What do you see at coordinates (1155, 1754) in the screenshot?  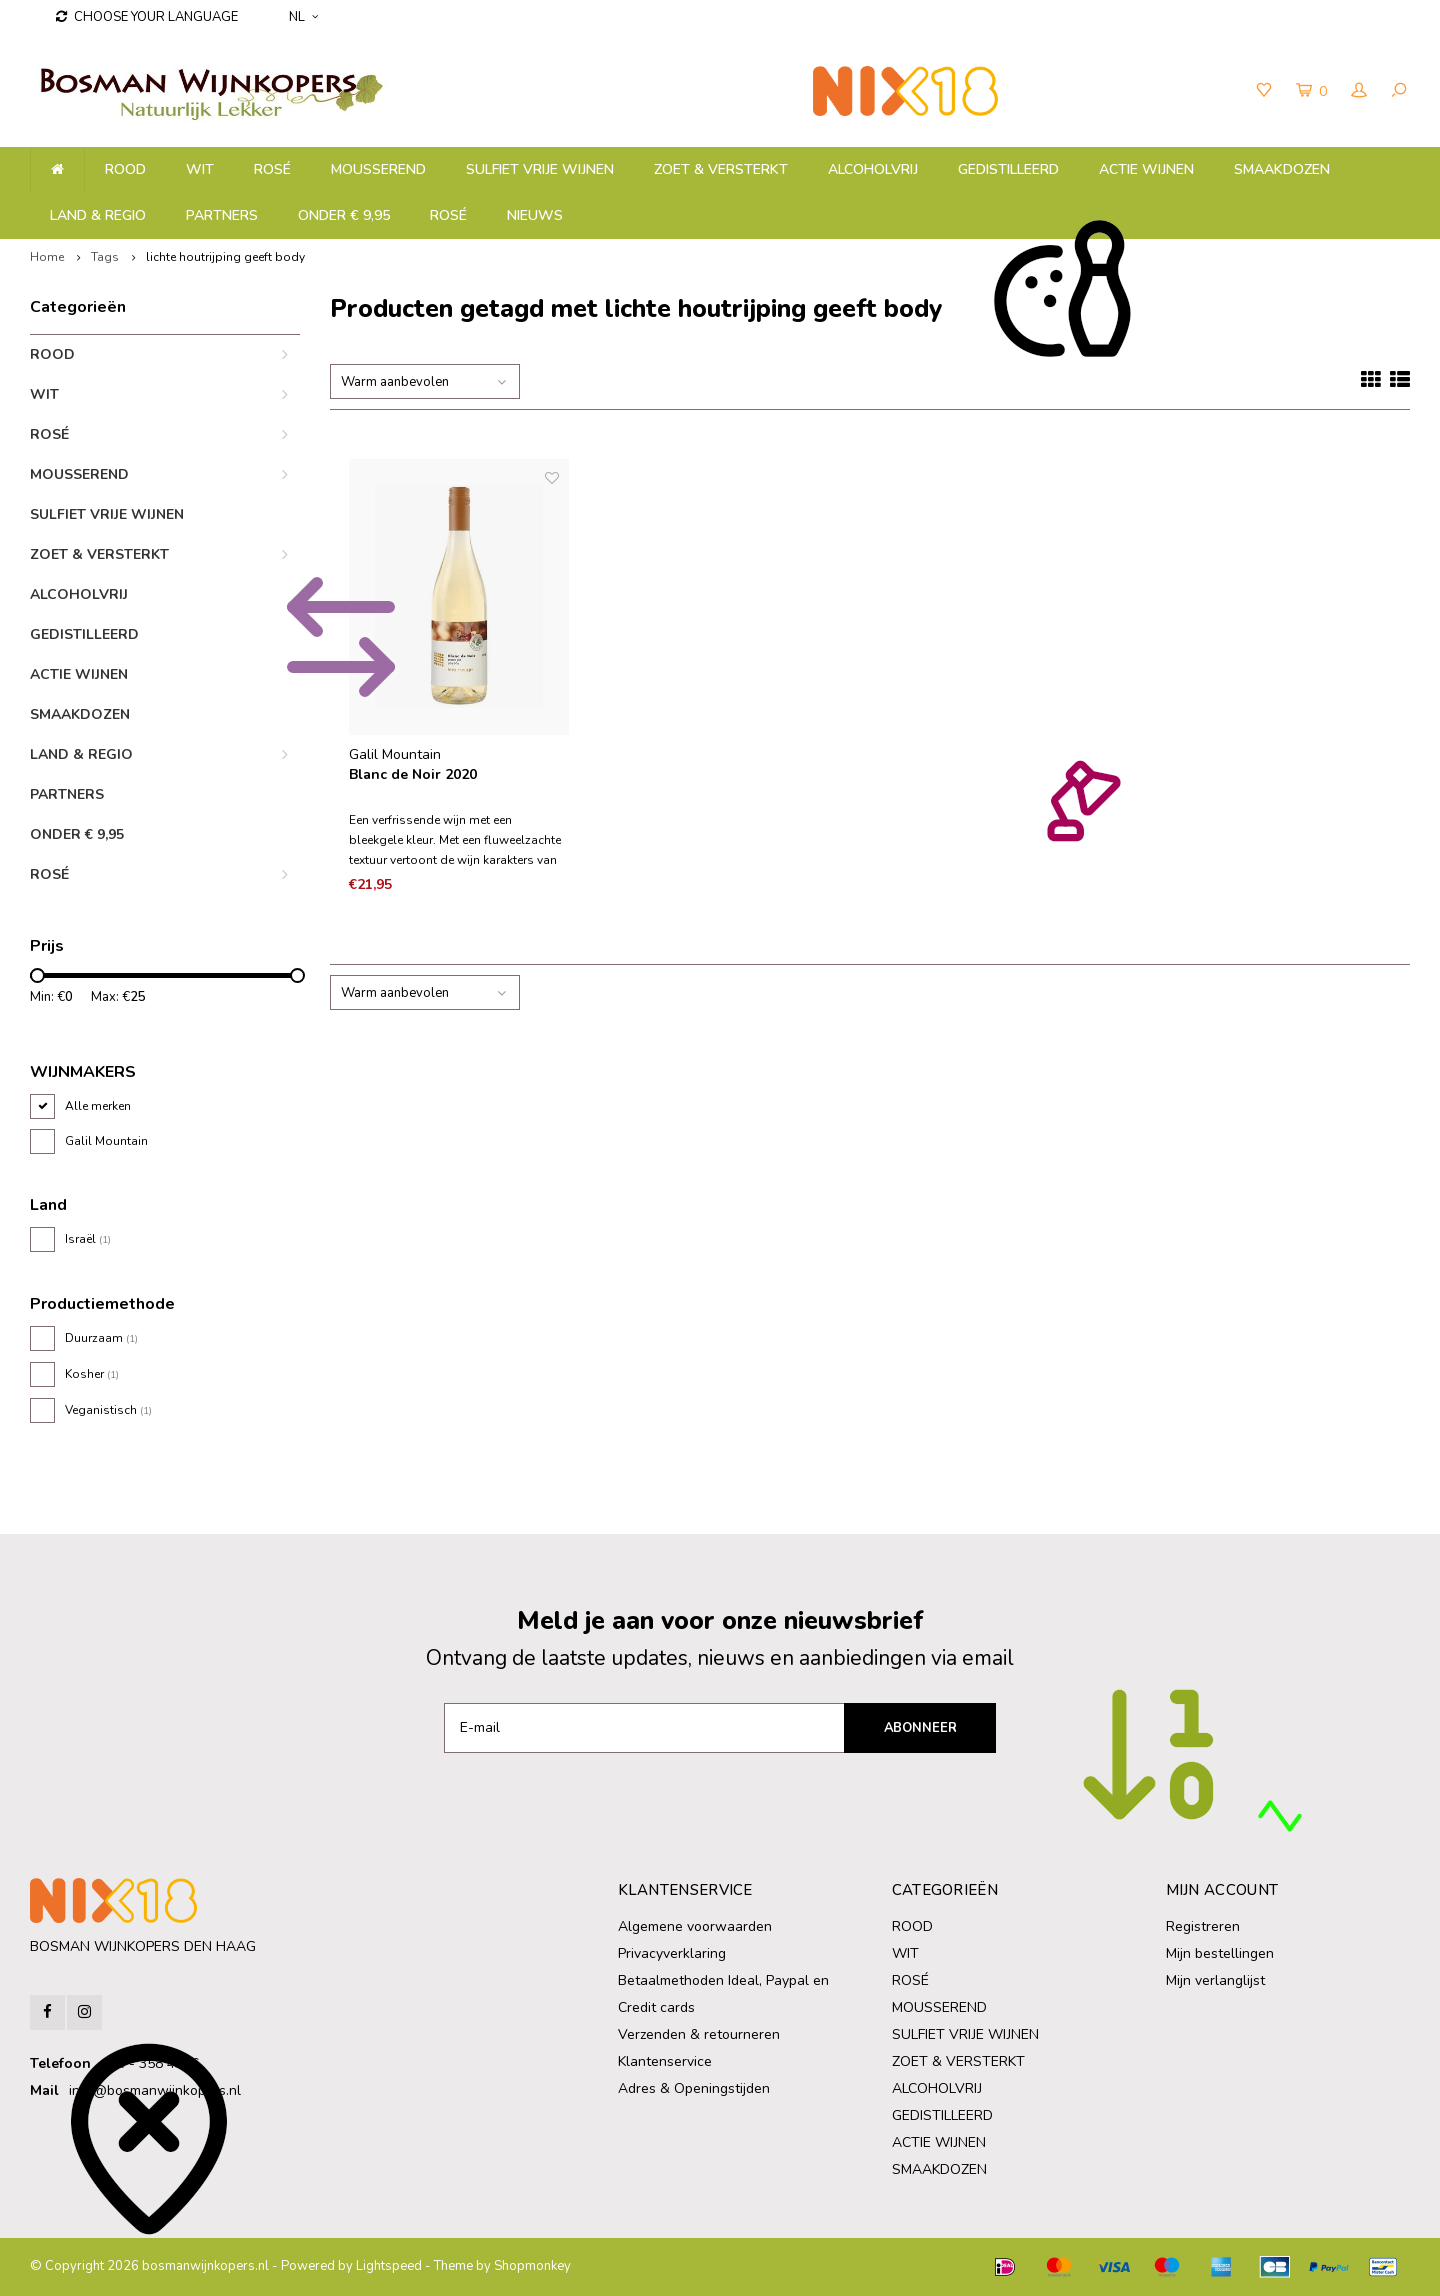 I see `sort numerically in descending order` at bounding box center [1155, 1754].